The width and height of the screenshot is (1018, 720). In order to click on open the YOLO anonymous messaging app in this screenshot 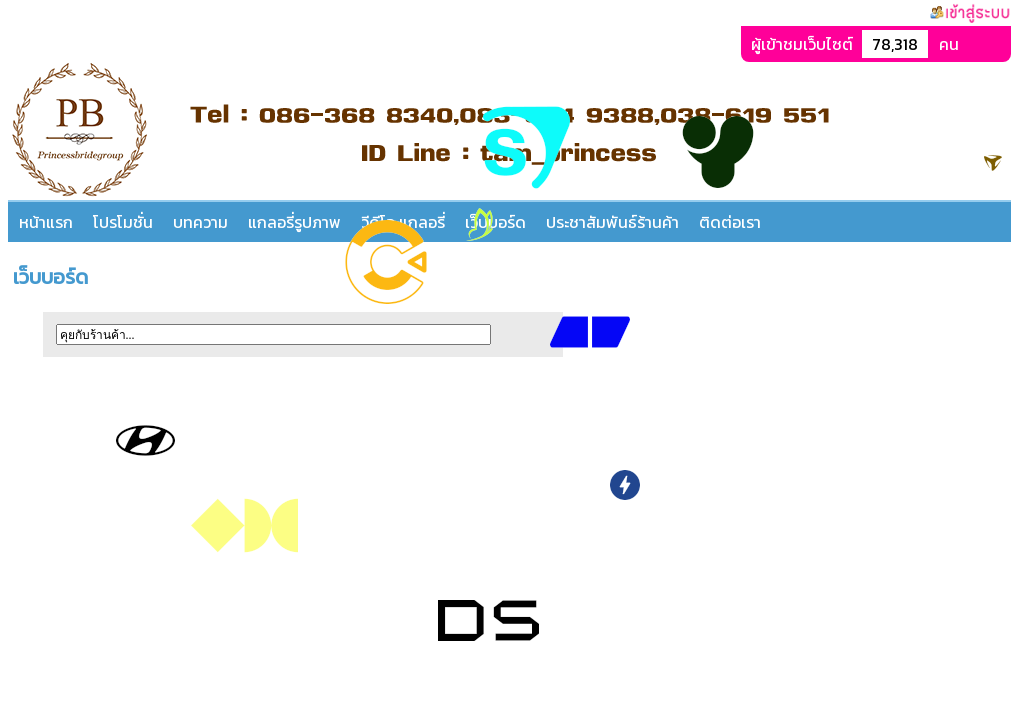, I will do `click(718, 152)`.